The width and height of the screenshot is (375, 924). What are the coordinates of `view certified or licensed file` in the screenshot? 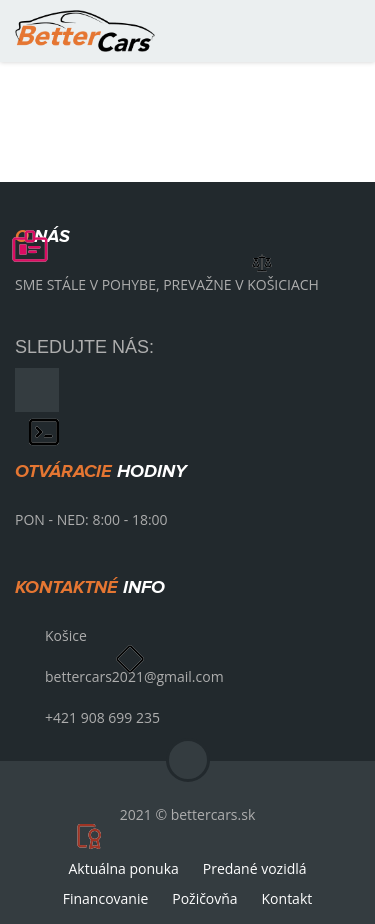 It's located at (88, 836).